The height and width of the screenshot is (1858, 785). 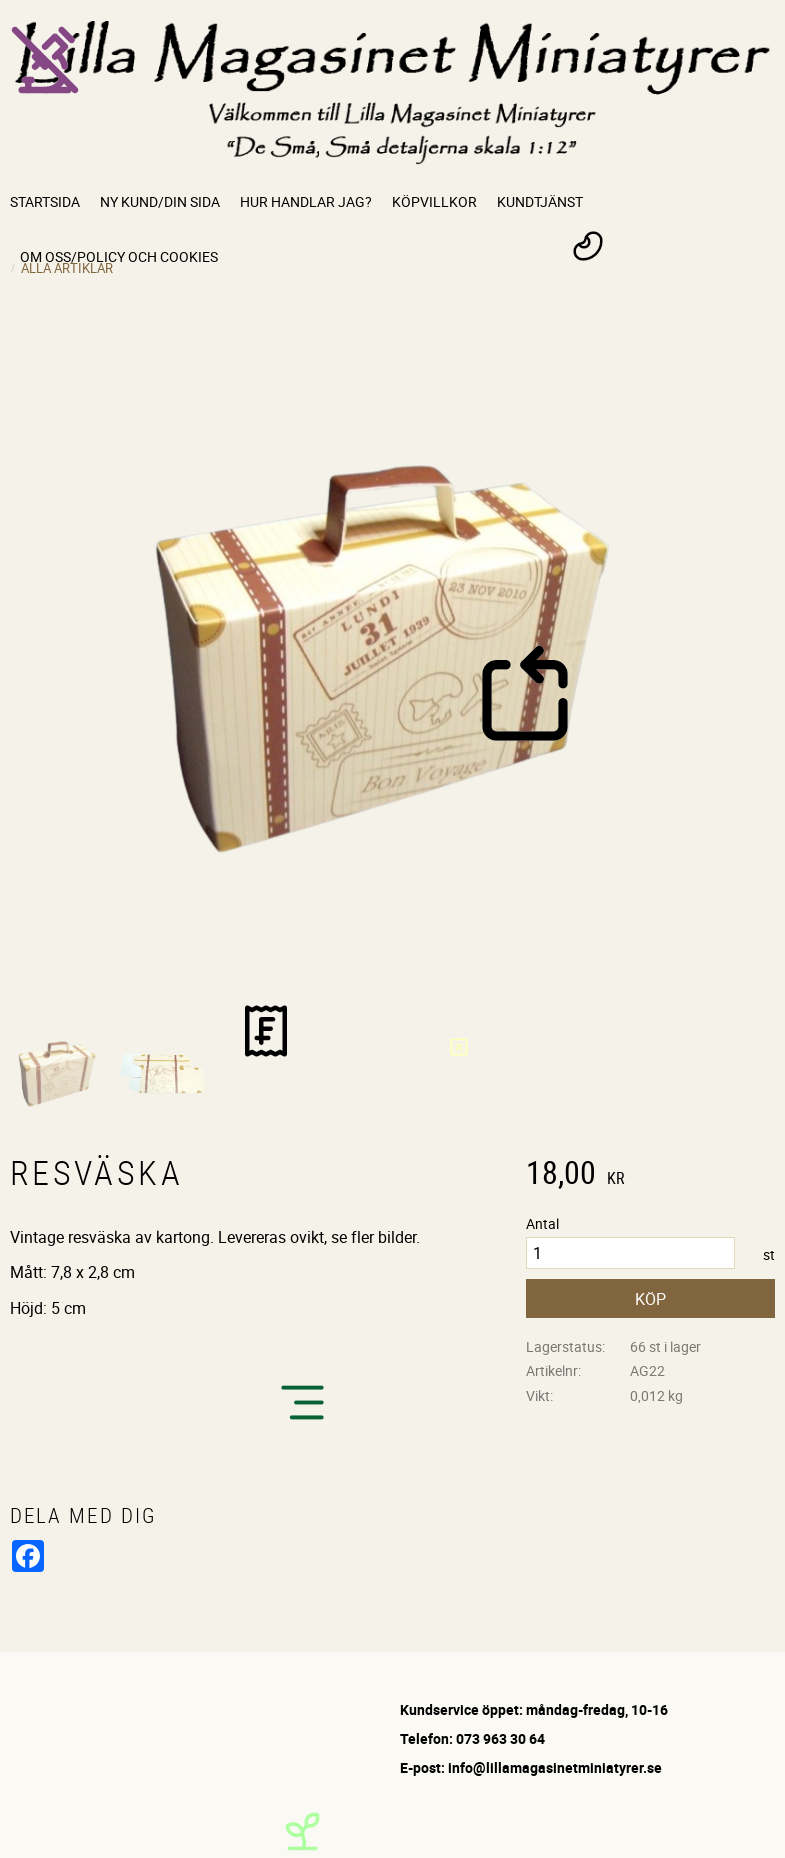 I want to click on indicates growth or progress, so click(x=302, y=1831).